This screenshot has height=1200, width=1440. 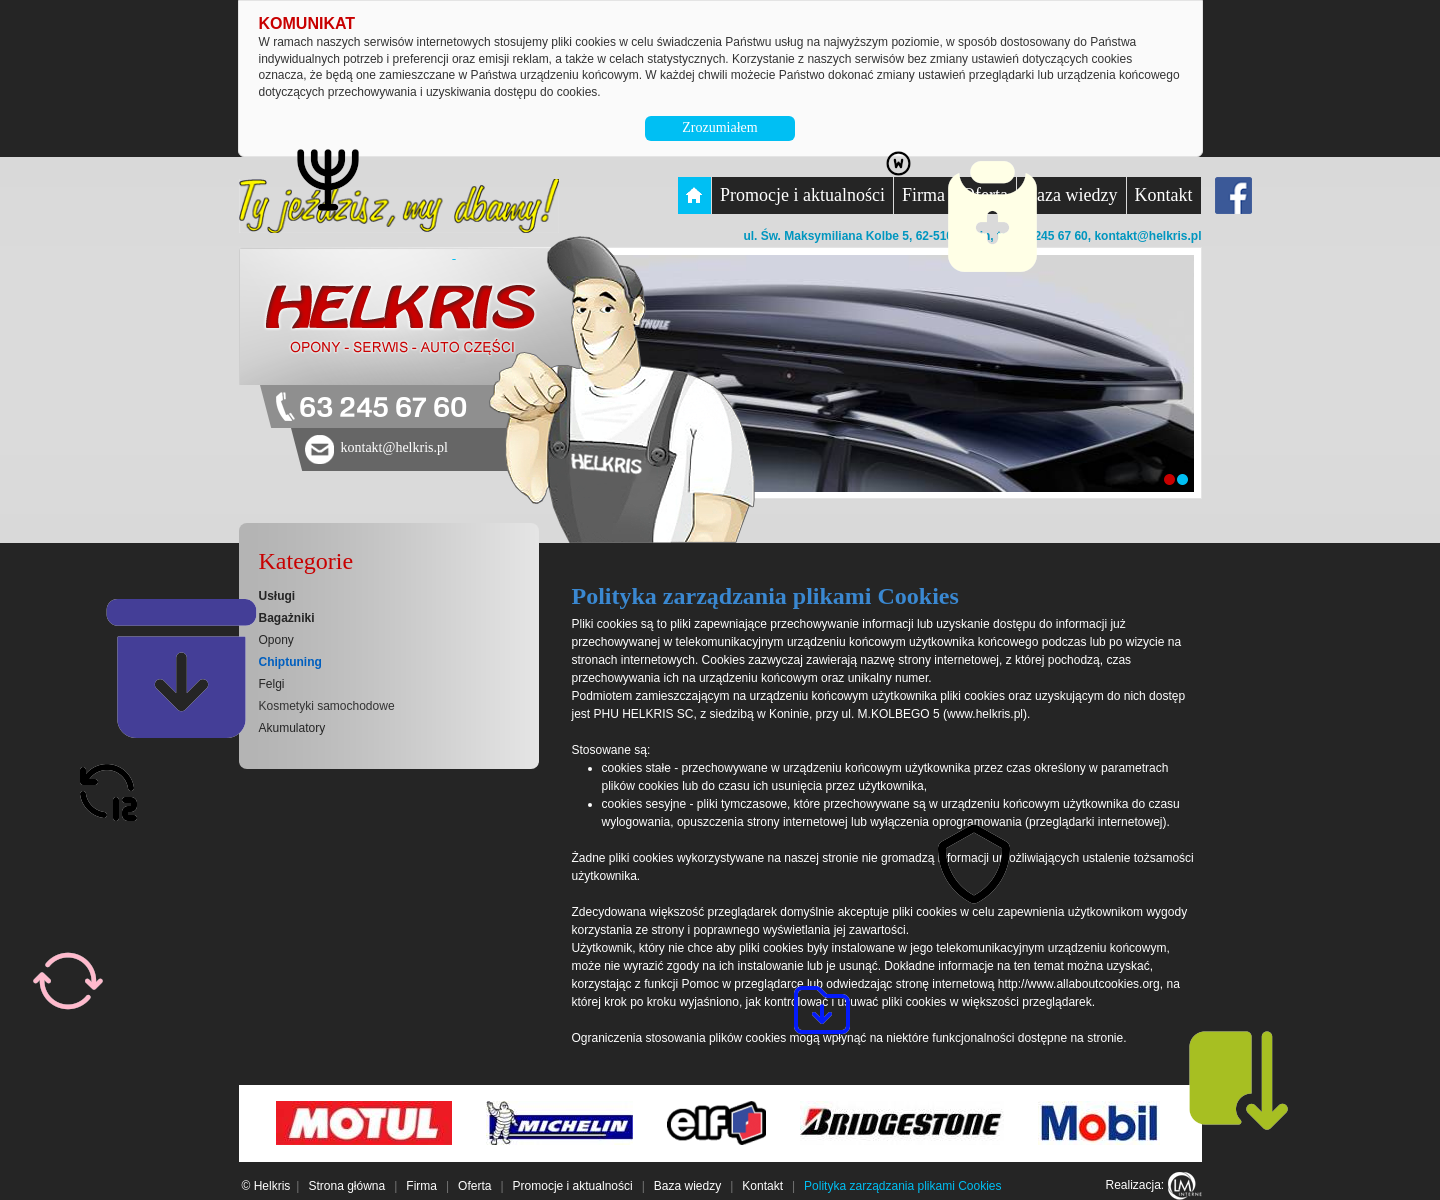 What do you see at coordinates (328, 180) in the screenshot?
I see `indicates Hanukkah-related content or events` at bounding box center [328, 180].